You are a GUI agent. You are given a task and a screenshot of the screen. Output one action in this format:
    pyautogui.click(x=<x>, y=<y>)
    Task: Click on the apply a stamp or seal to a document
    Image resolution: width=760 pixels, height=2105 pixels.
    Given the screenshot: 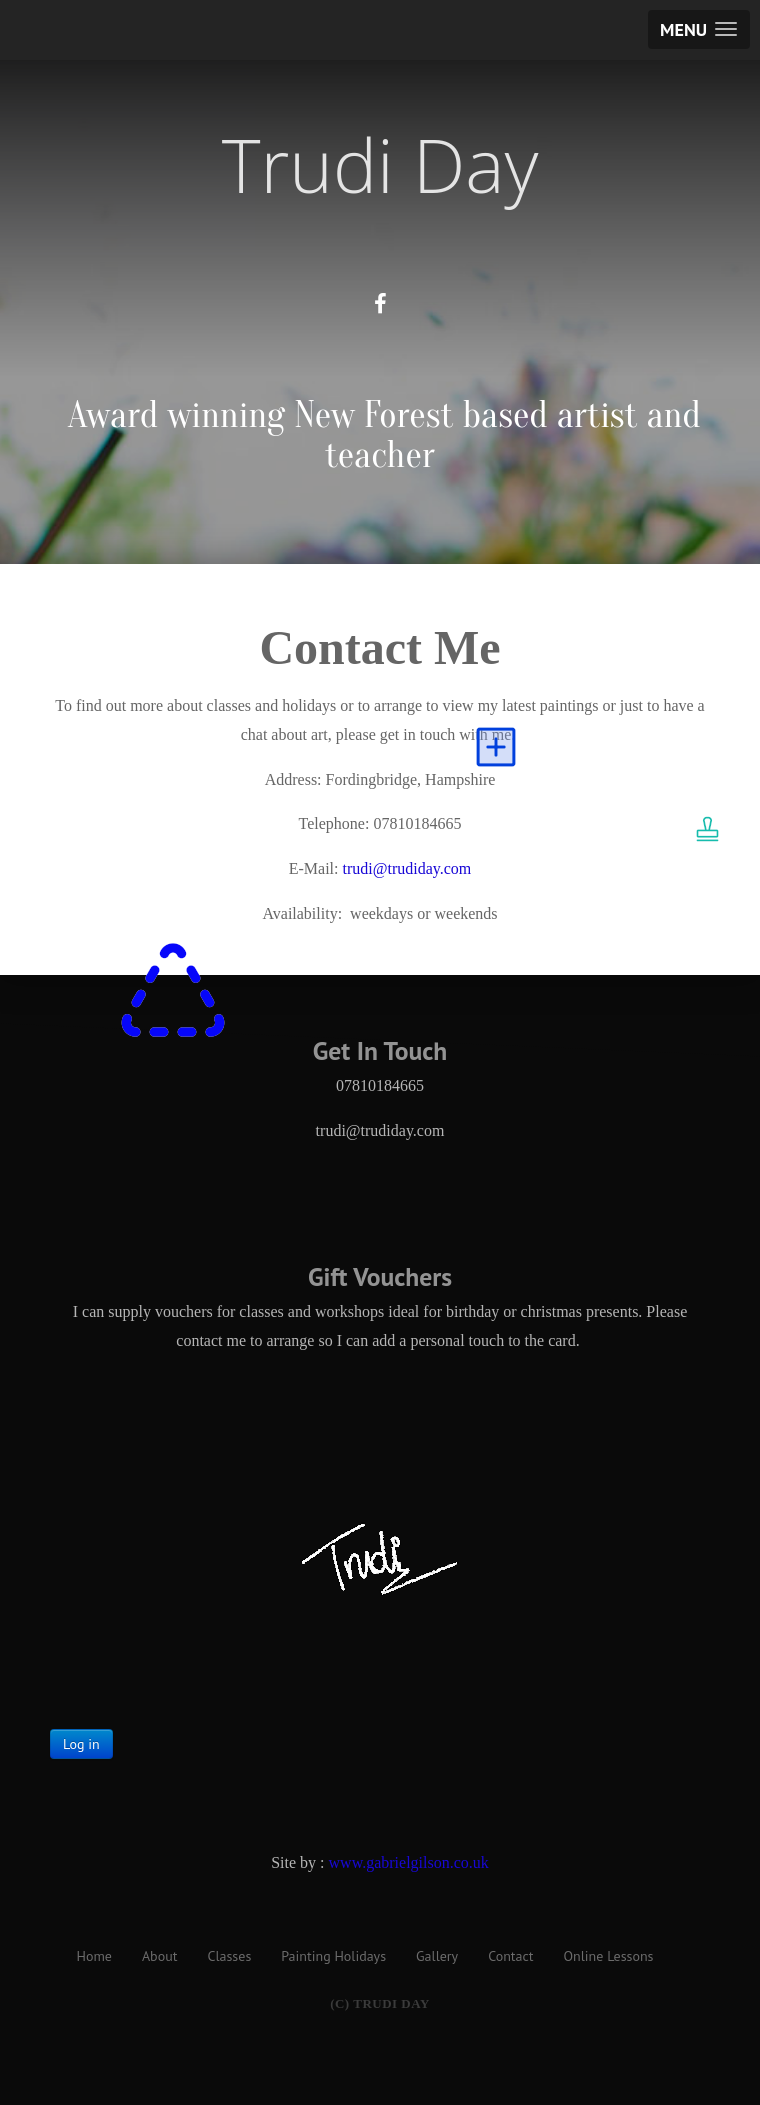 What is the action you would take?
    pyautogui.click(x=707, y=829)
    